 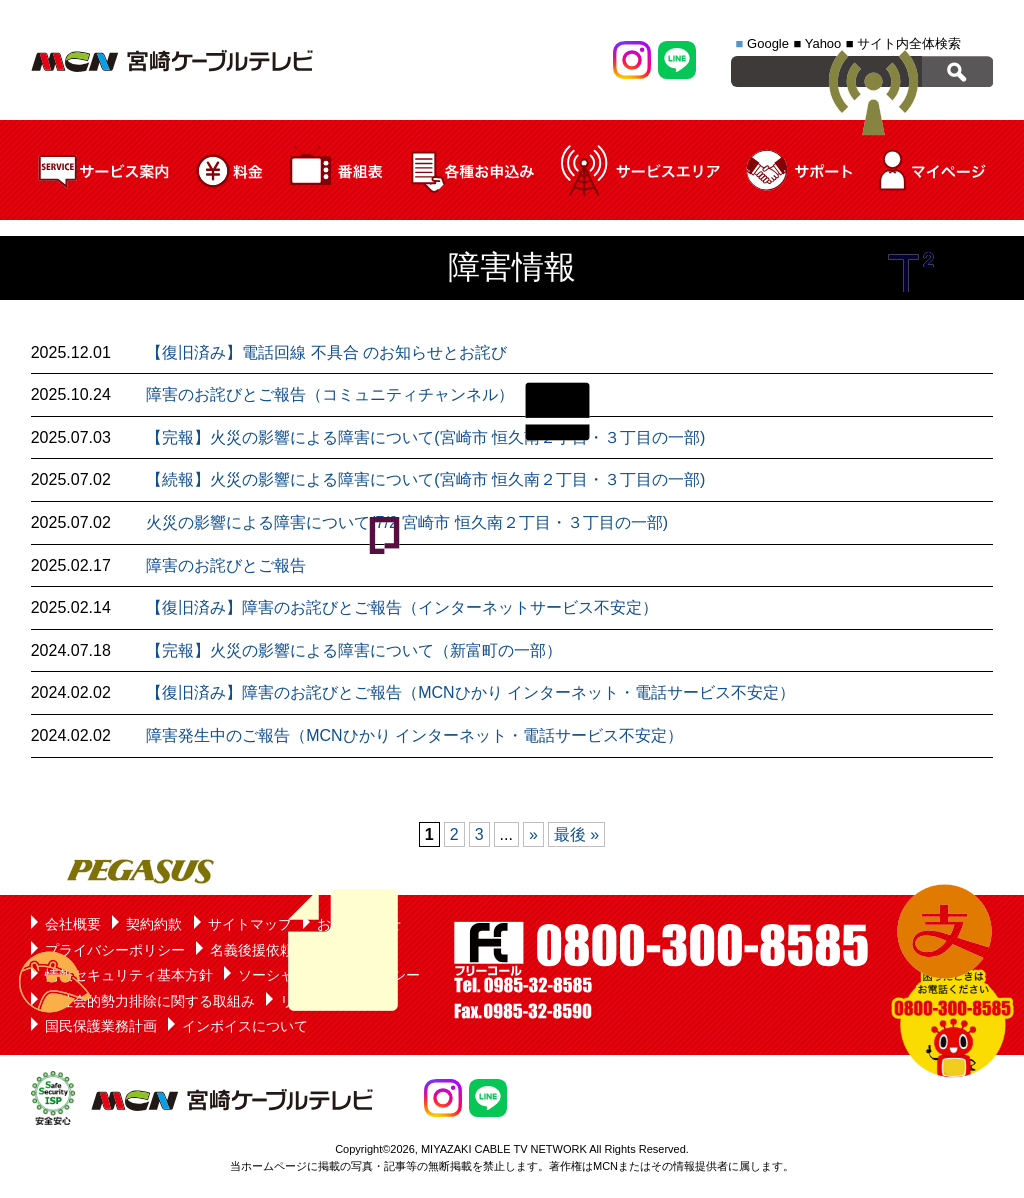 I want to click on pay with alipay, so click(x=944, y=931).